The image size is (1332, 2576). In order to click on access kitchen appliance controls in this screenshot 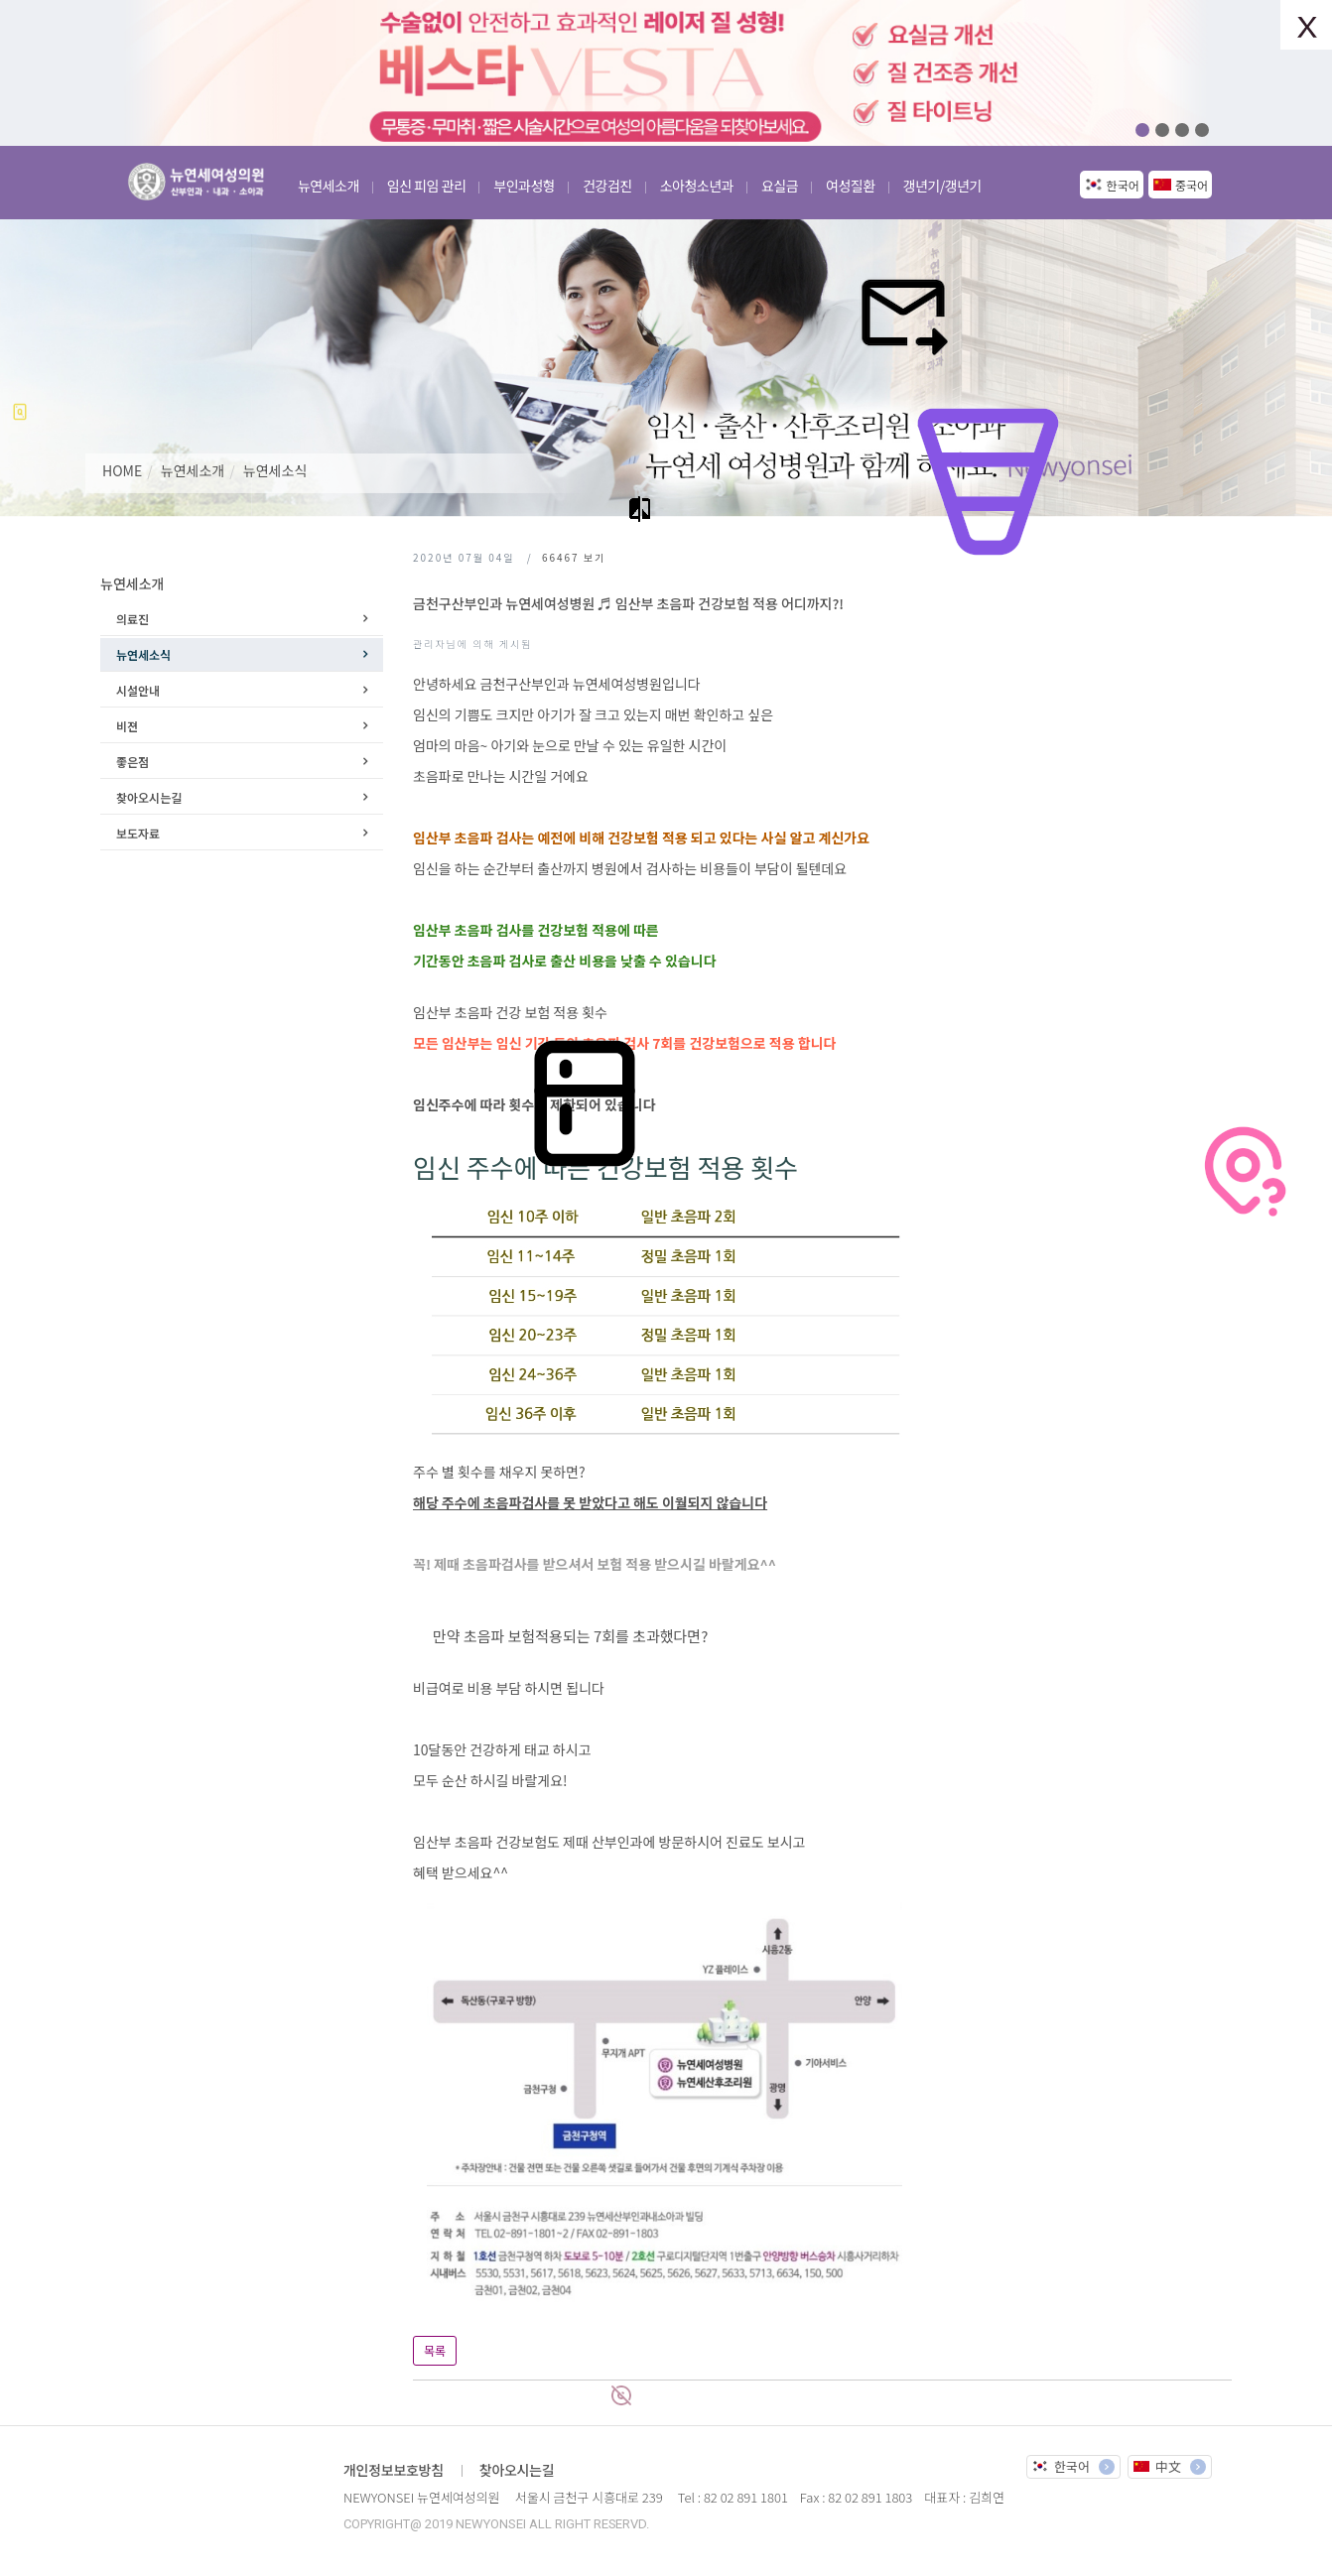, I will do `click(585, 1103)`.